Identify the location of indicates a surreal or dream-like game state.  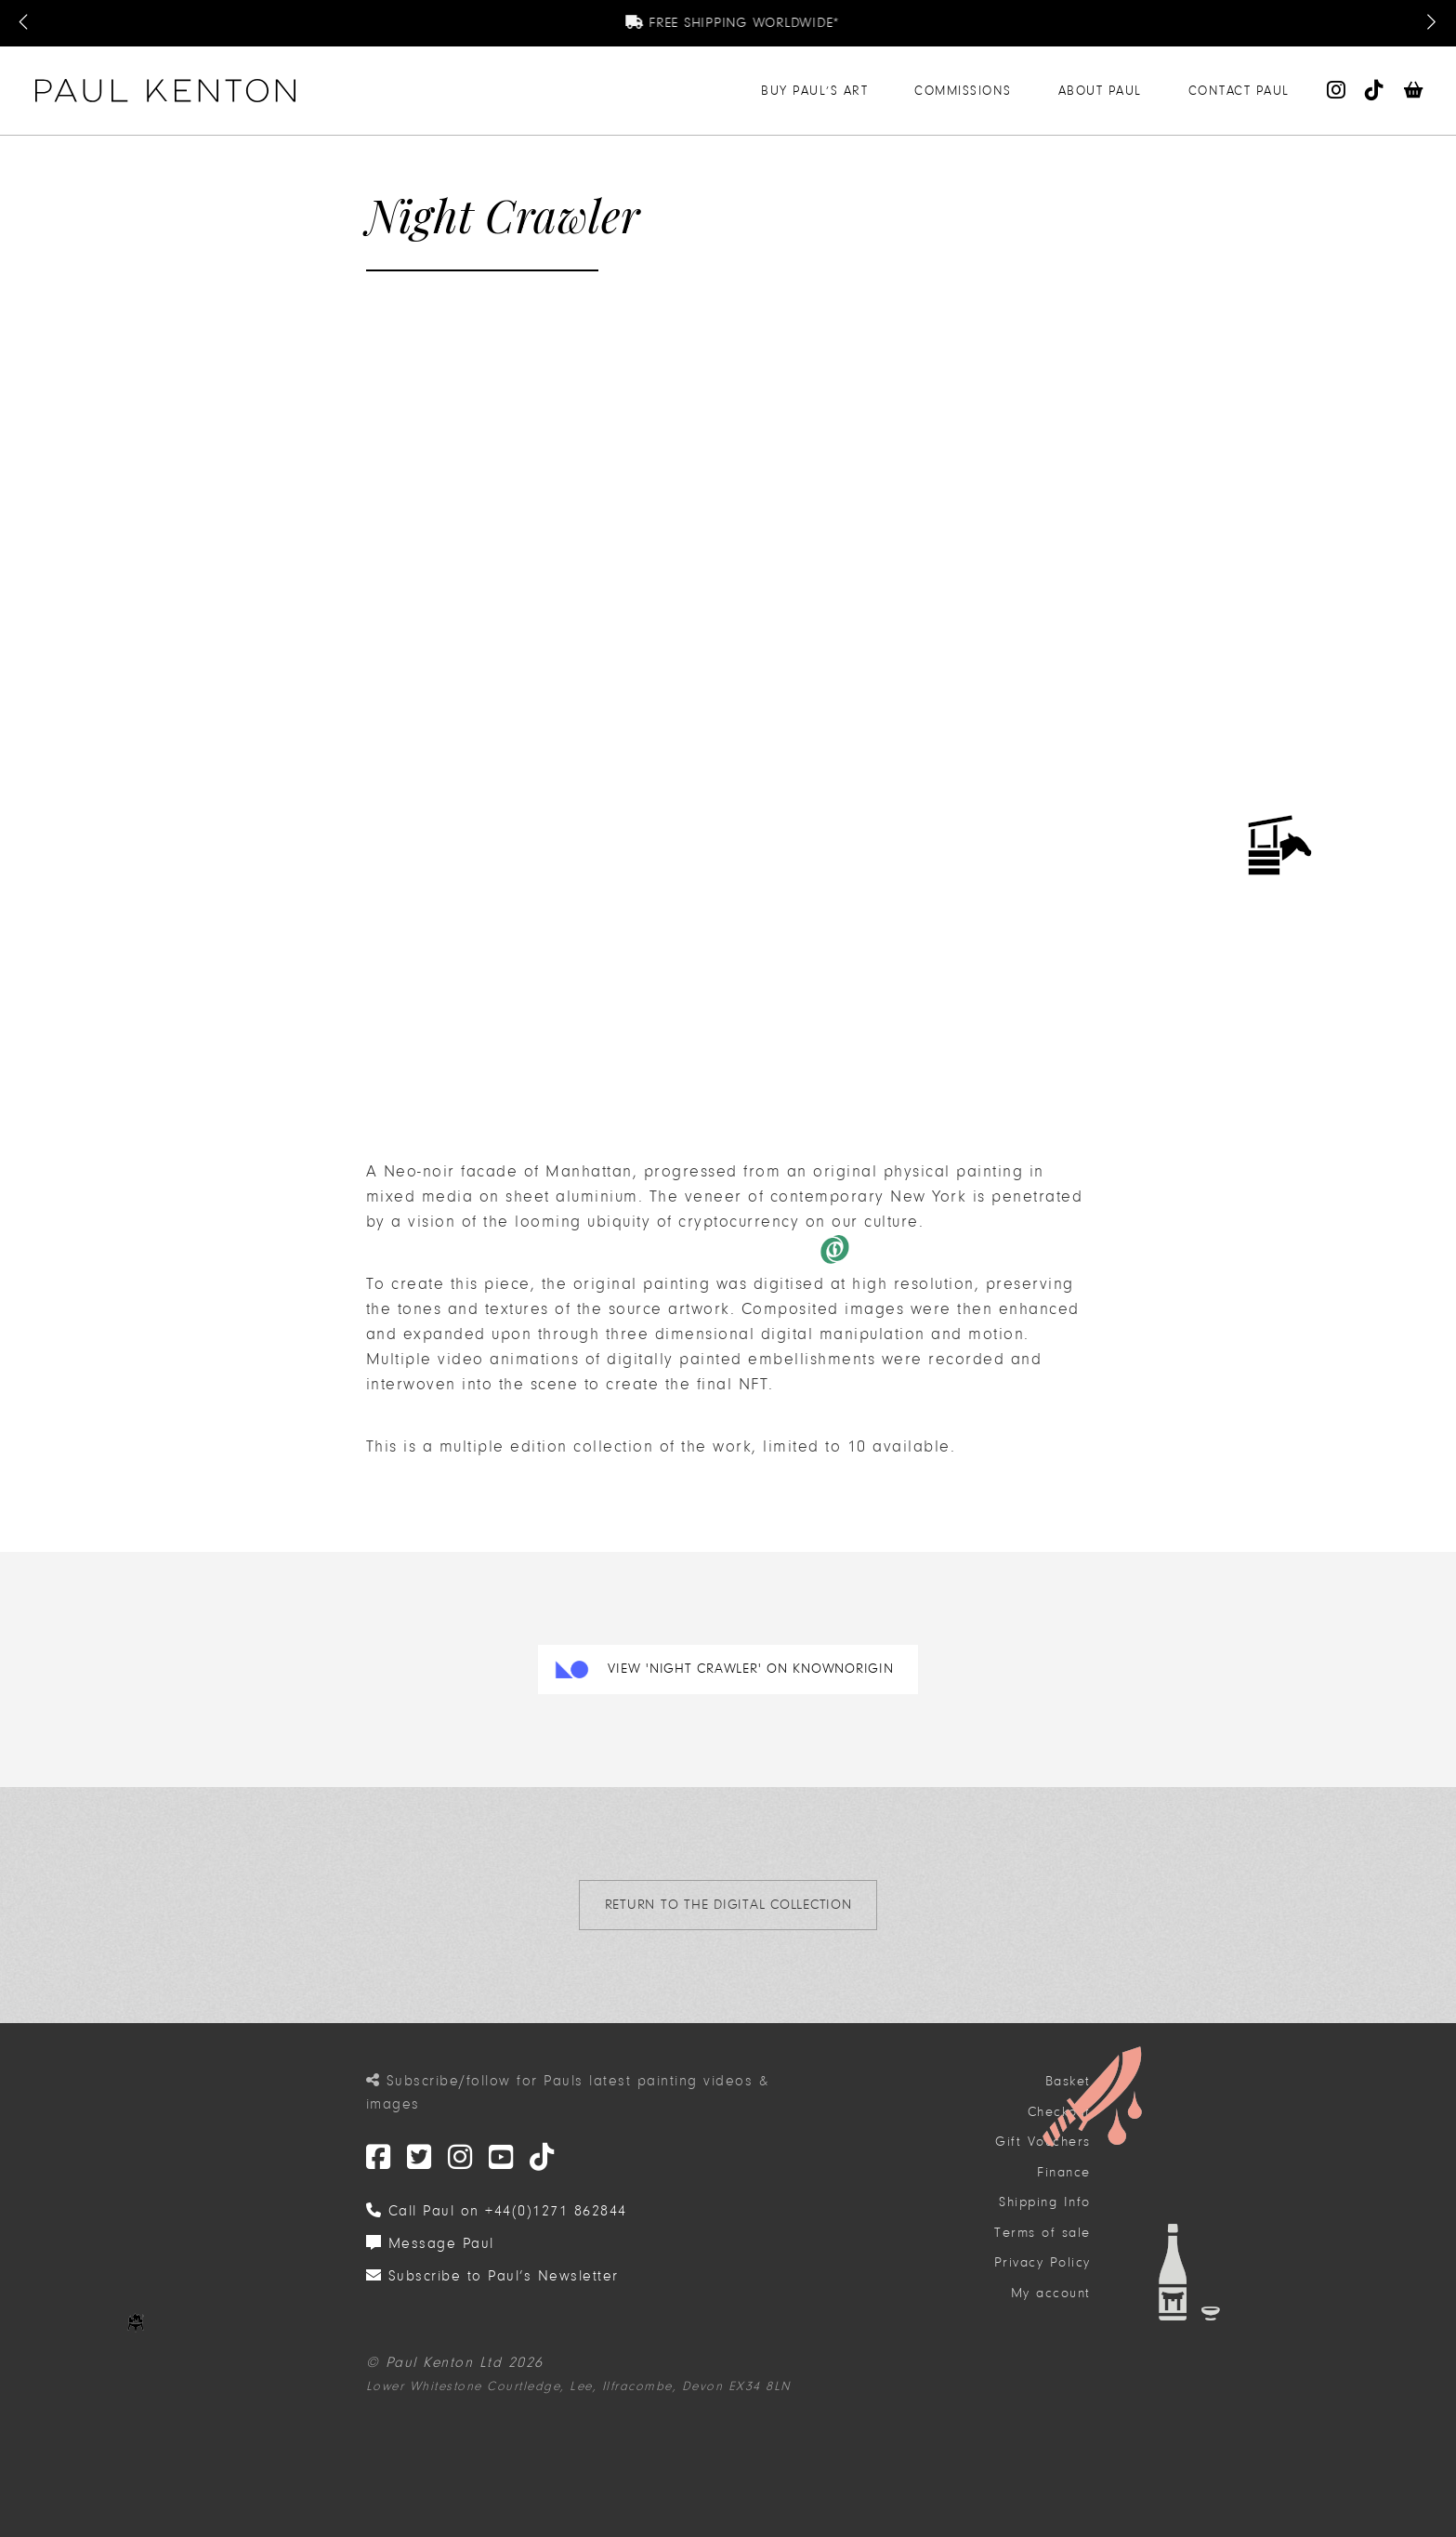
(834, 1249).